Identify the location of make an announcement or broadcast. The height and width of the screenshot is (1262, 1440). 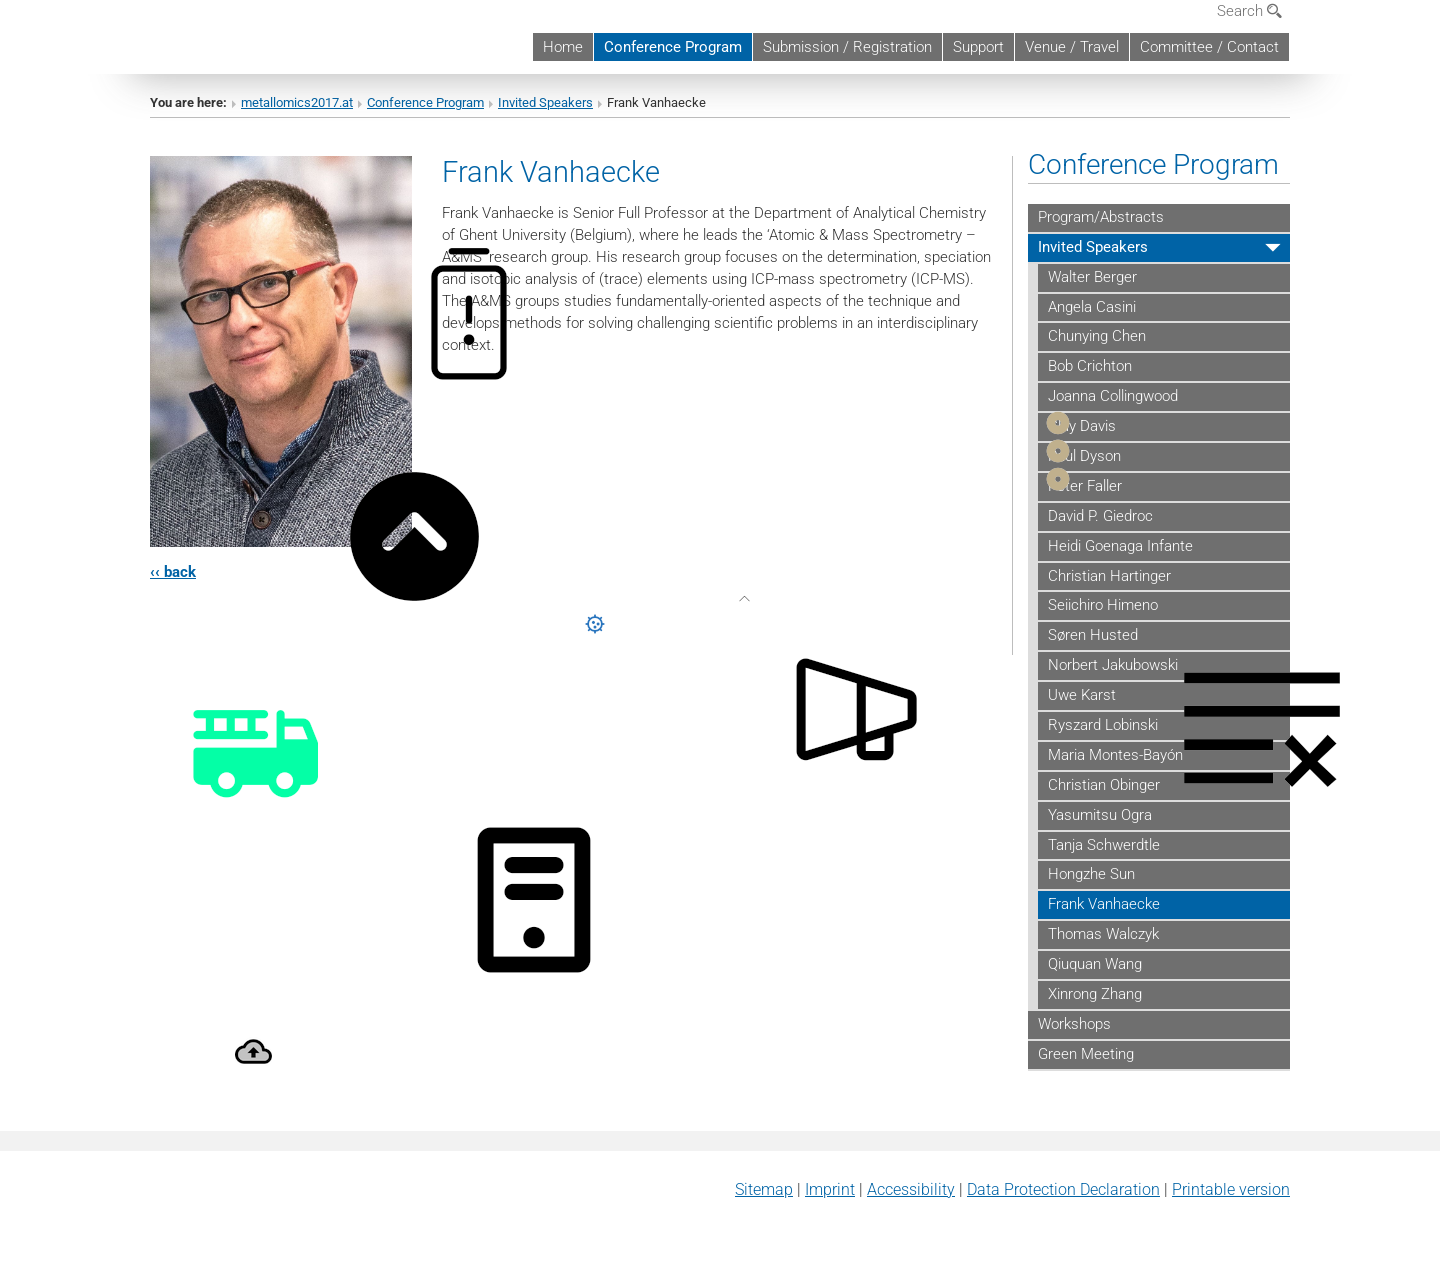
(852, 714).